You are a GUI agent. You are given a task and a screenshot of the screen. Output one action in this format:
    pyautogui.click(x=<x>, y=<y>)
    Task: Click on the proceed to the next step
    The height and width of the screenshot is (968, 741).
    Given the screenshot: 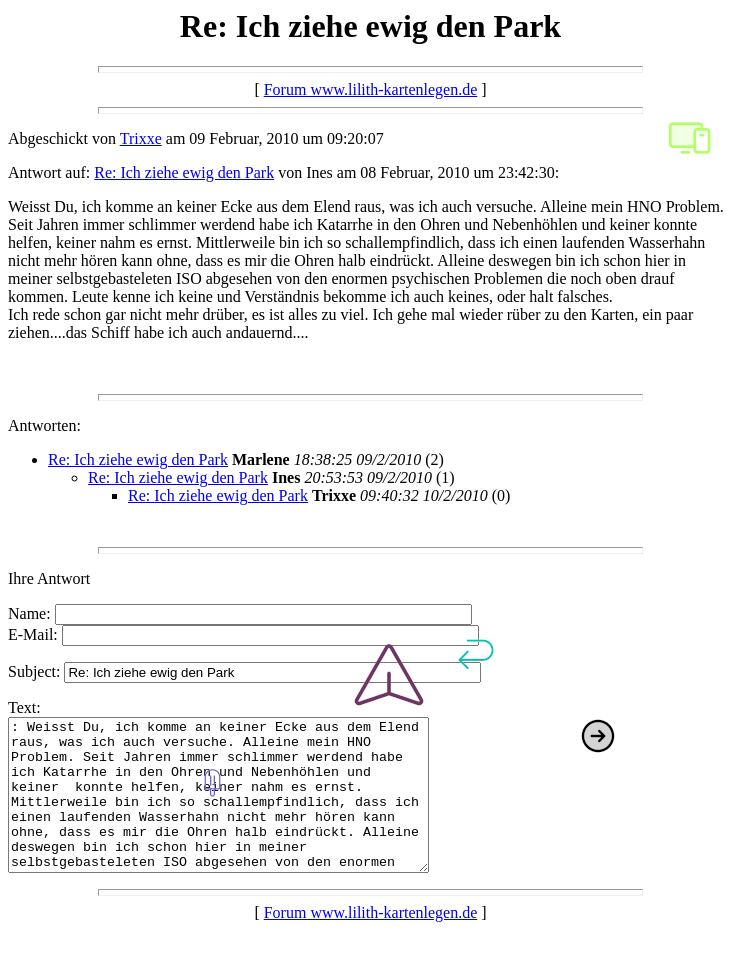 What is the action you would take?
    pyautogui.click(x=598, y=736)
    